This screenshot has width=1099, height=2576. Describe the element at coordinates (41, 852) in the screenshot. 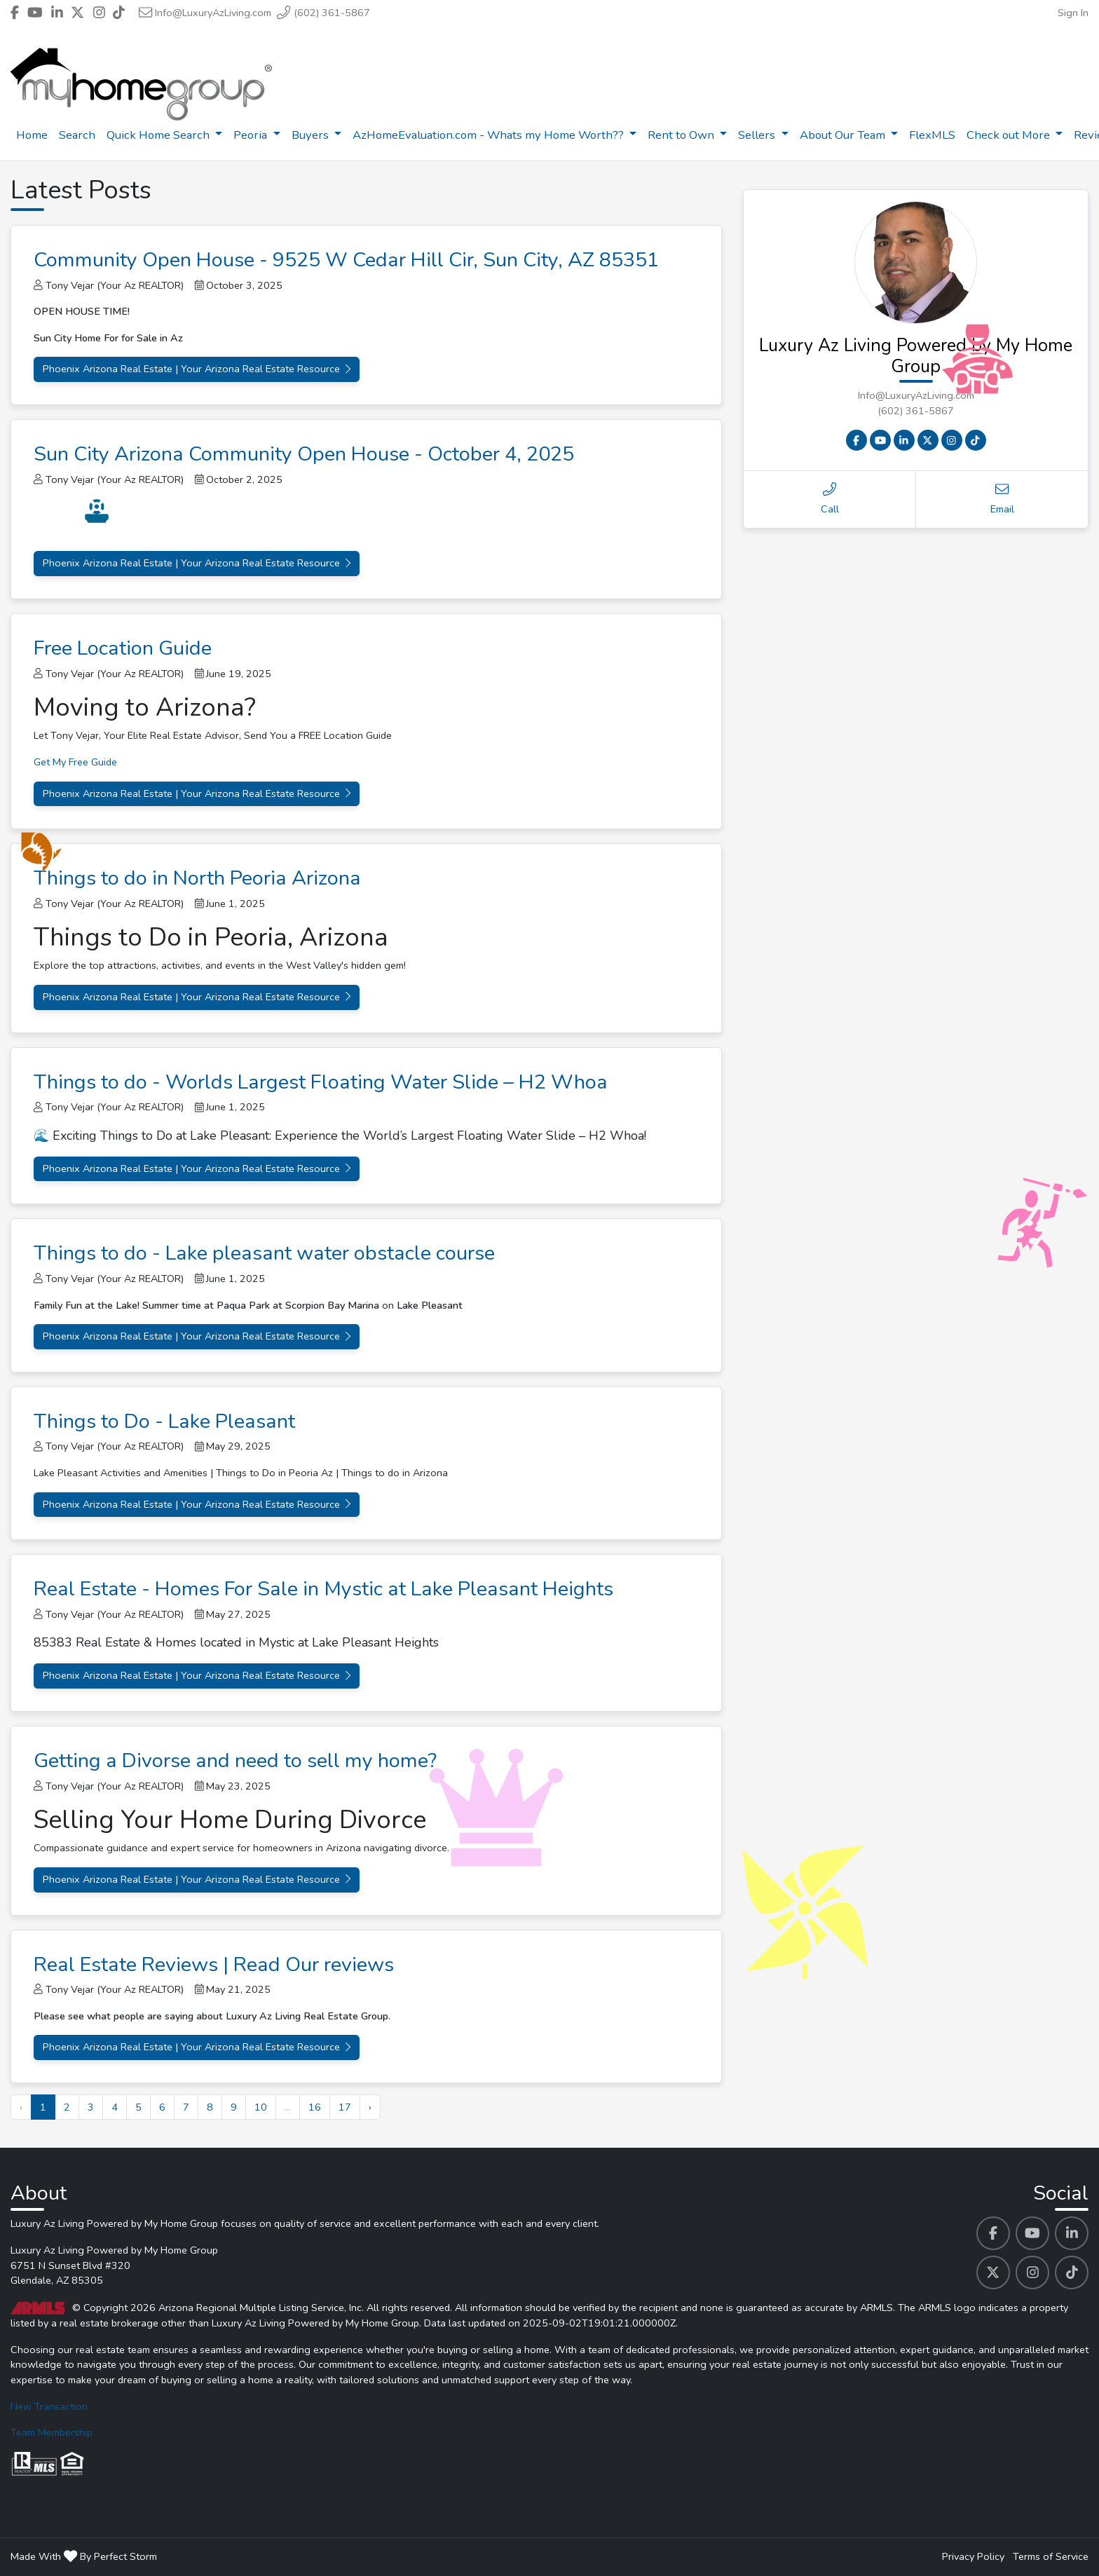

I see `initiate a claw attack or slash ability` at that location.